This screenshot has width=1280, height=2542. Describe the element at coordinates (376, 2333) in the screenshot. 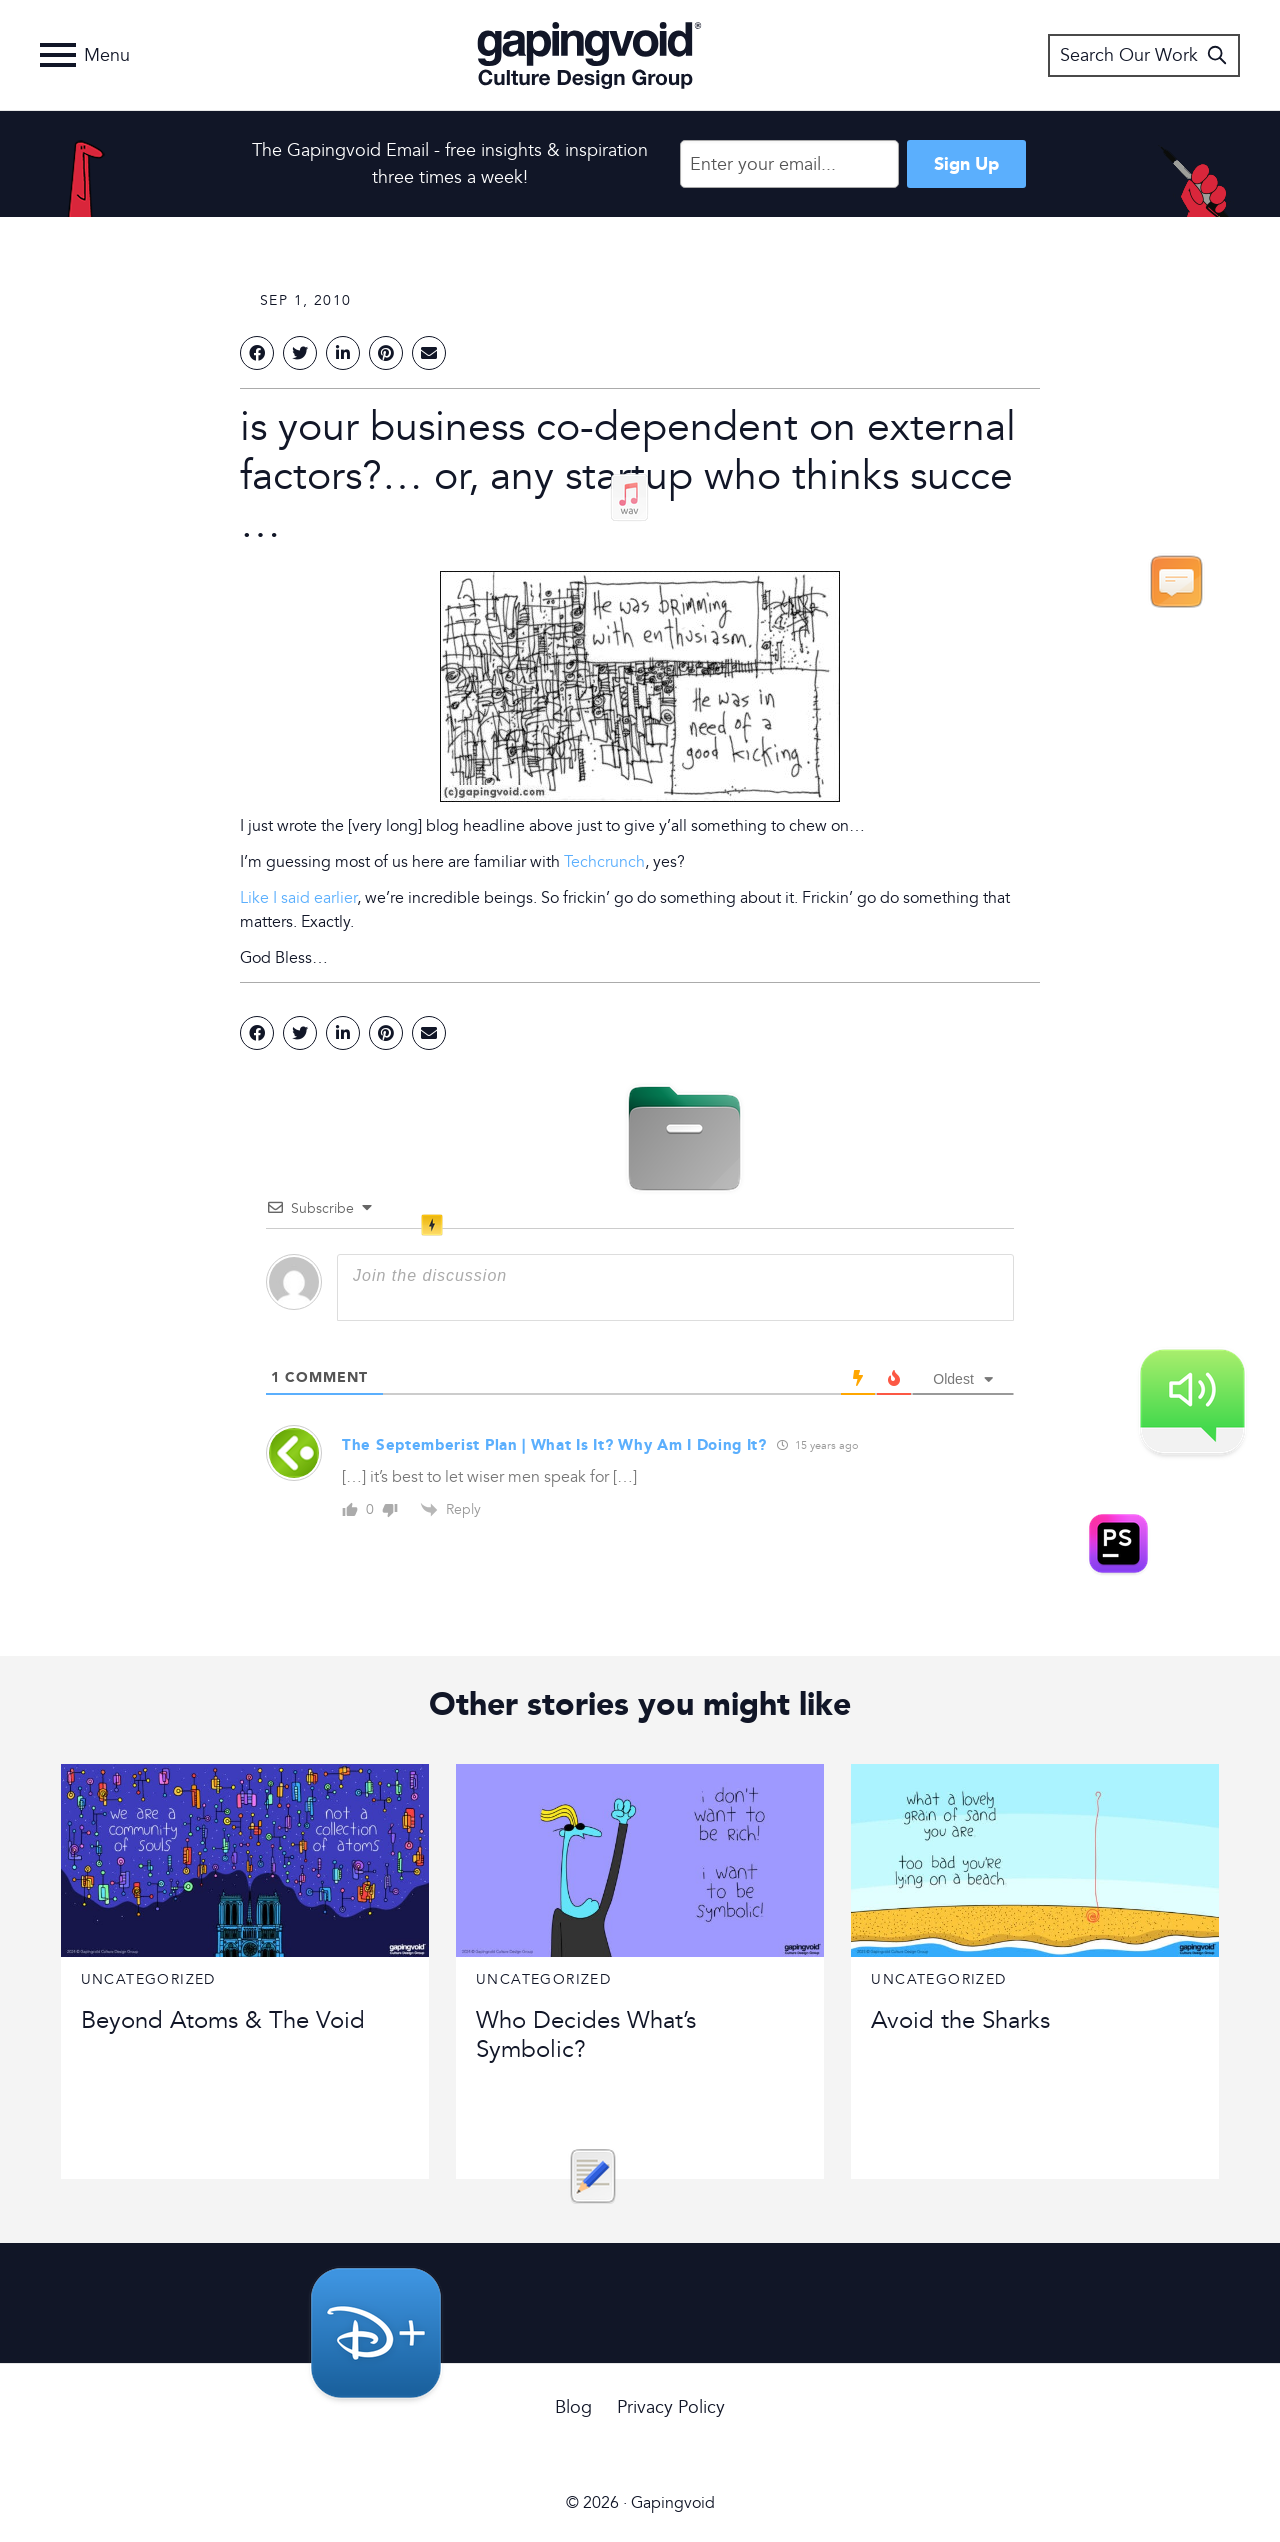

I see `open the Disney+ streaming app` at that location.